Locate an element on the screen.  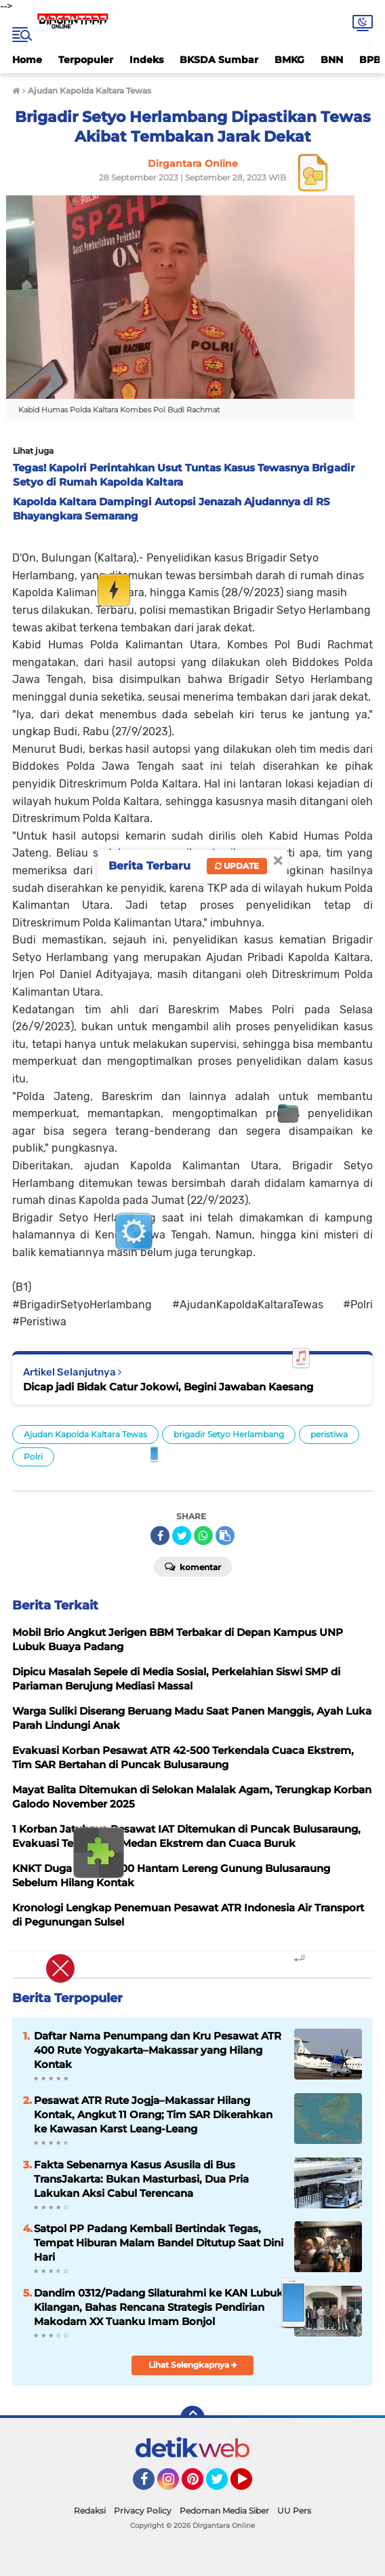
indicates an Insync sync error or failure is located at coordinates (60, 1968).